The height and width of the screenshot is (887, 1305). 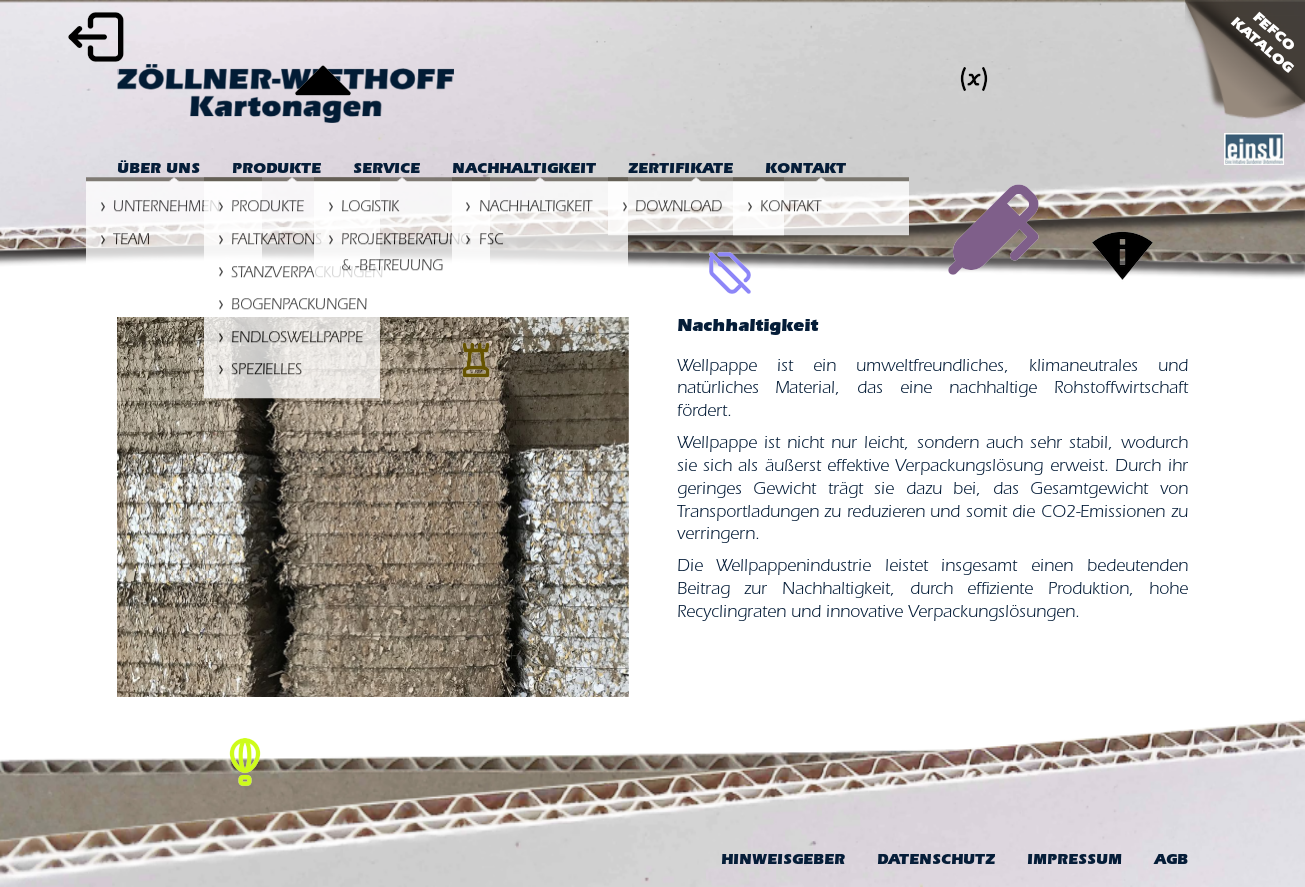 What do you see at coordinates (991, 232) in the screenshot?
I see `edit or compose content` at bounding box center [991, 232].